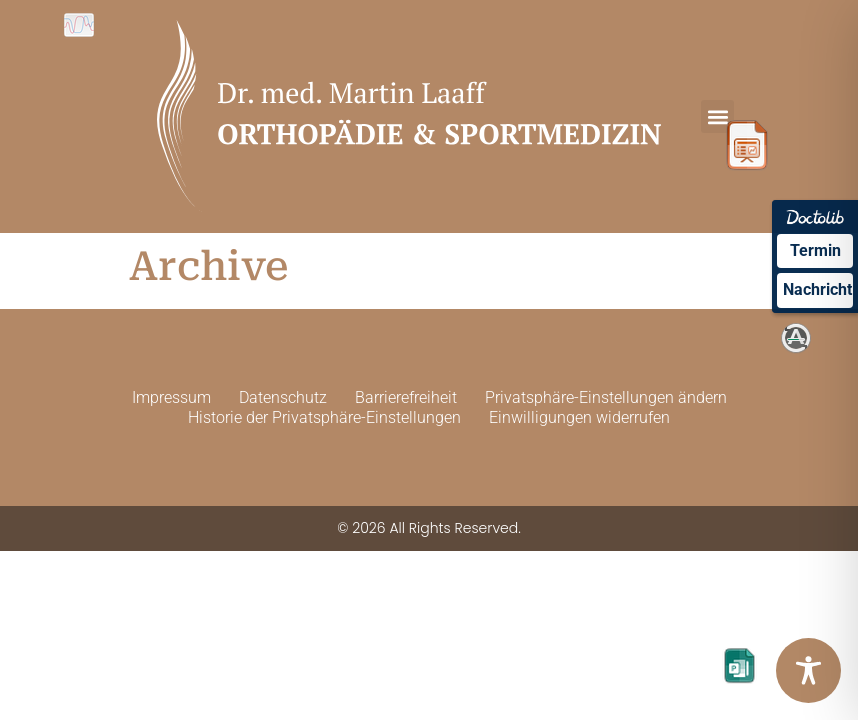  I want to click on check for available software updates, so click(796, 338).